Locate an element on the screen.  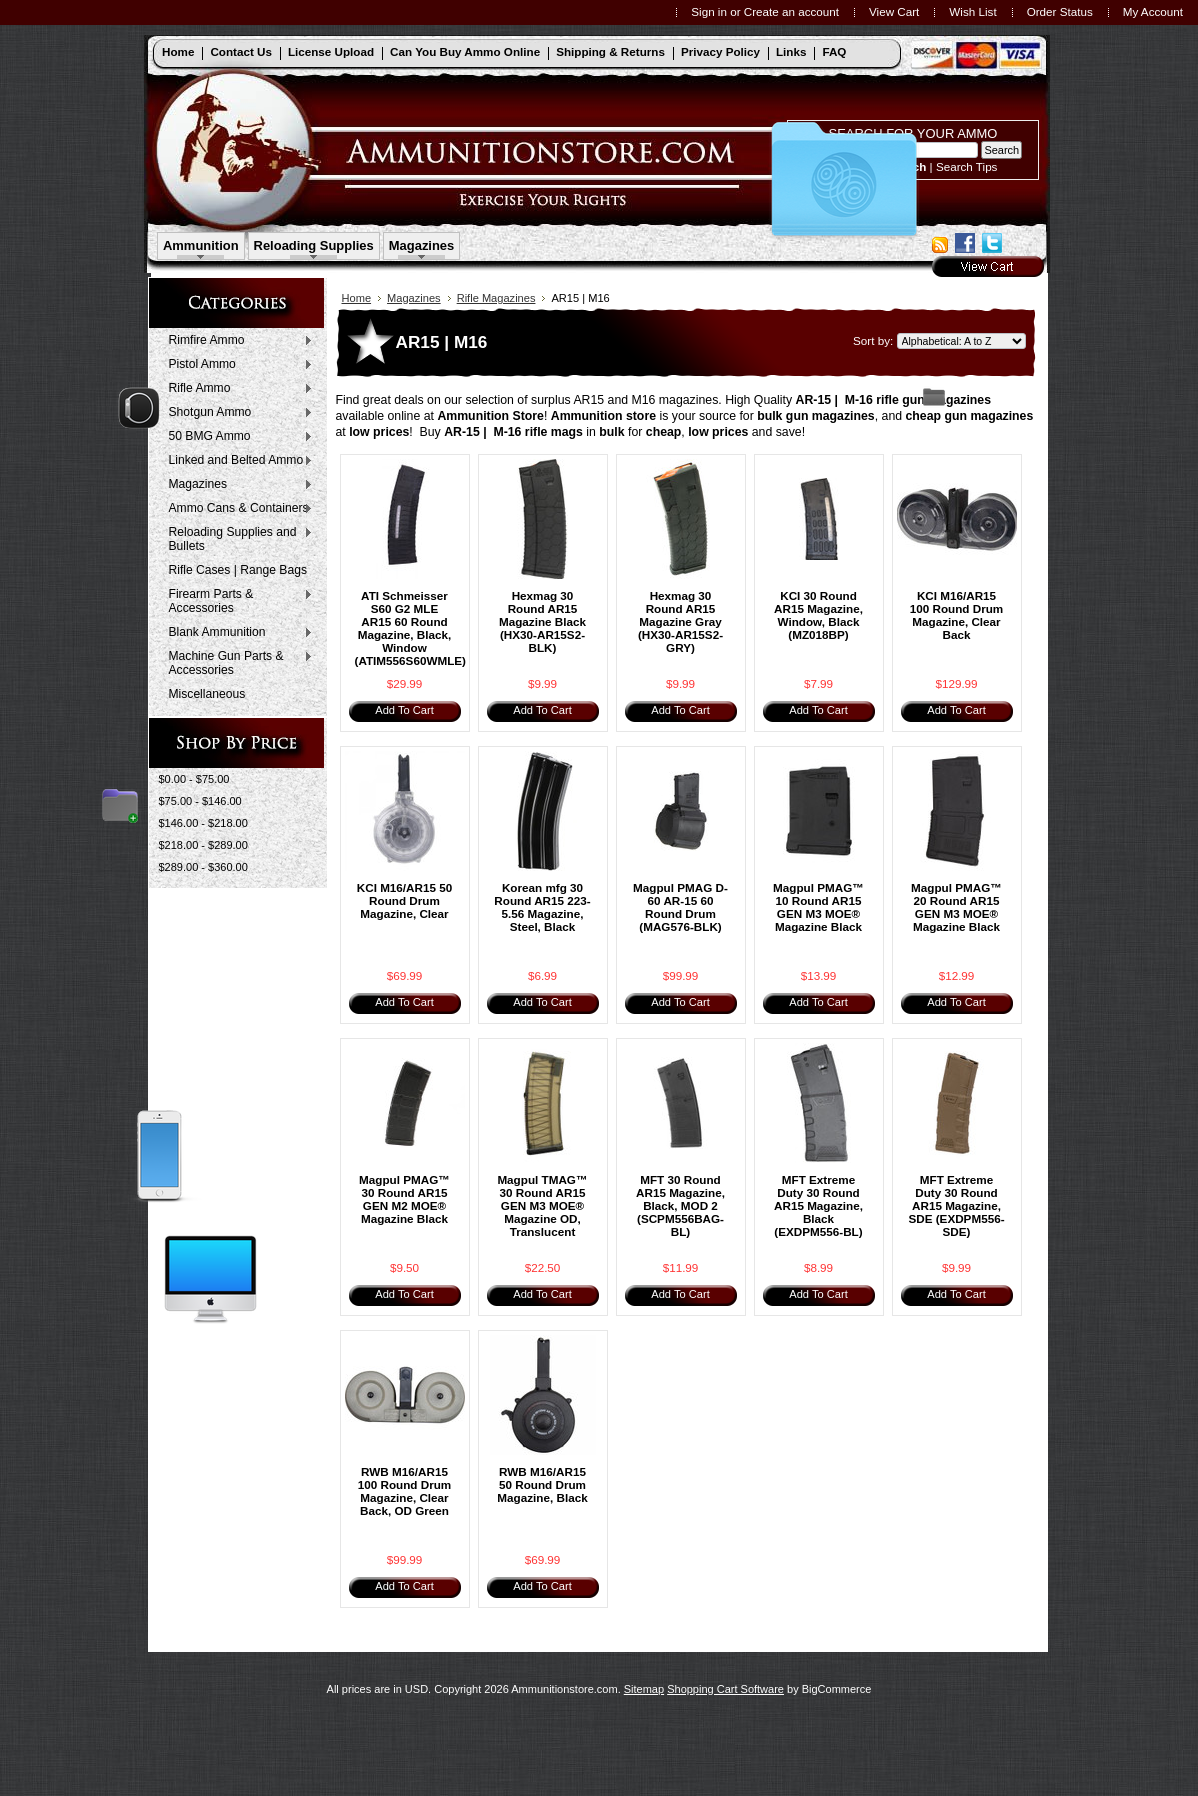
iPhone SE device connected to your system is located at coordinates (159, 1156).